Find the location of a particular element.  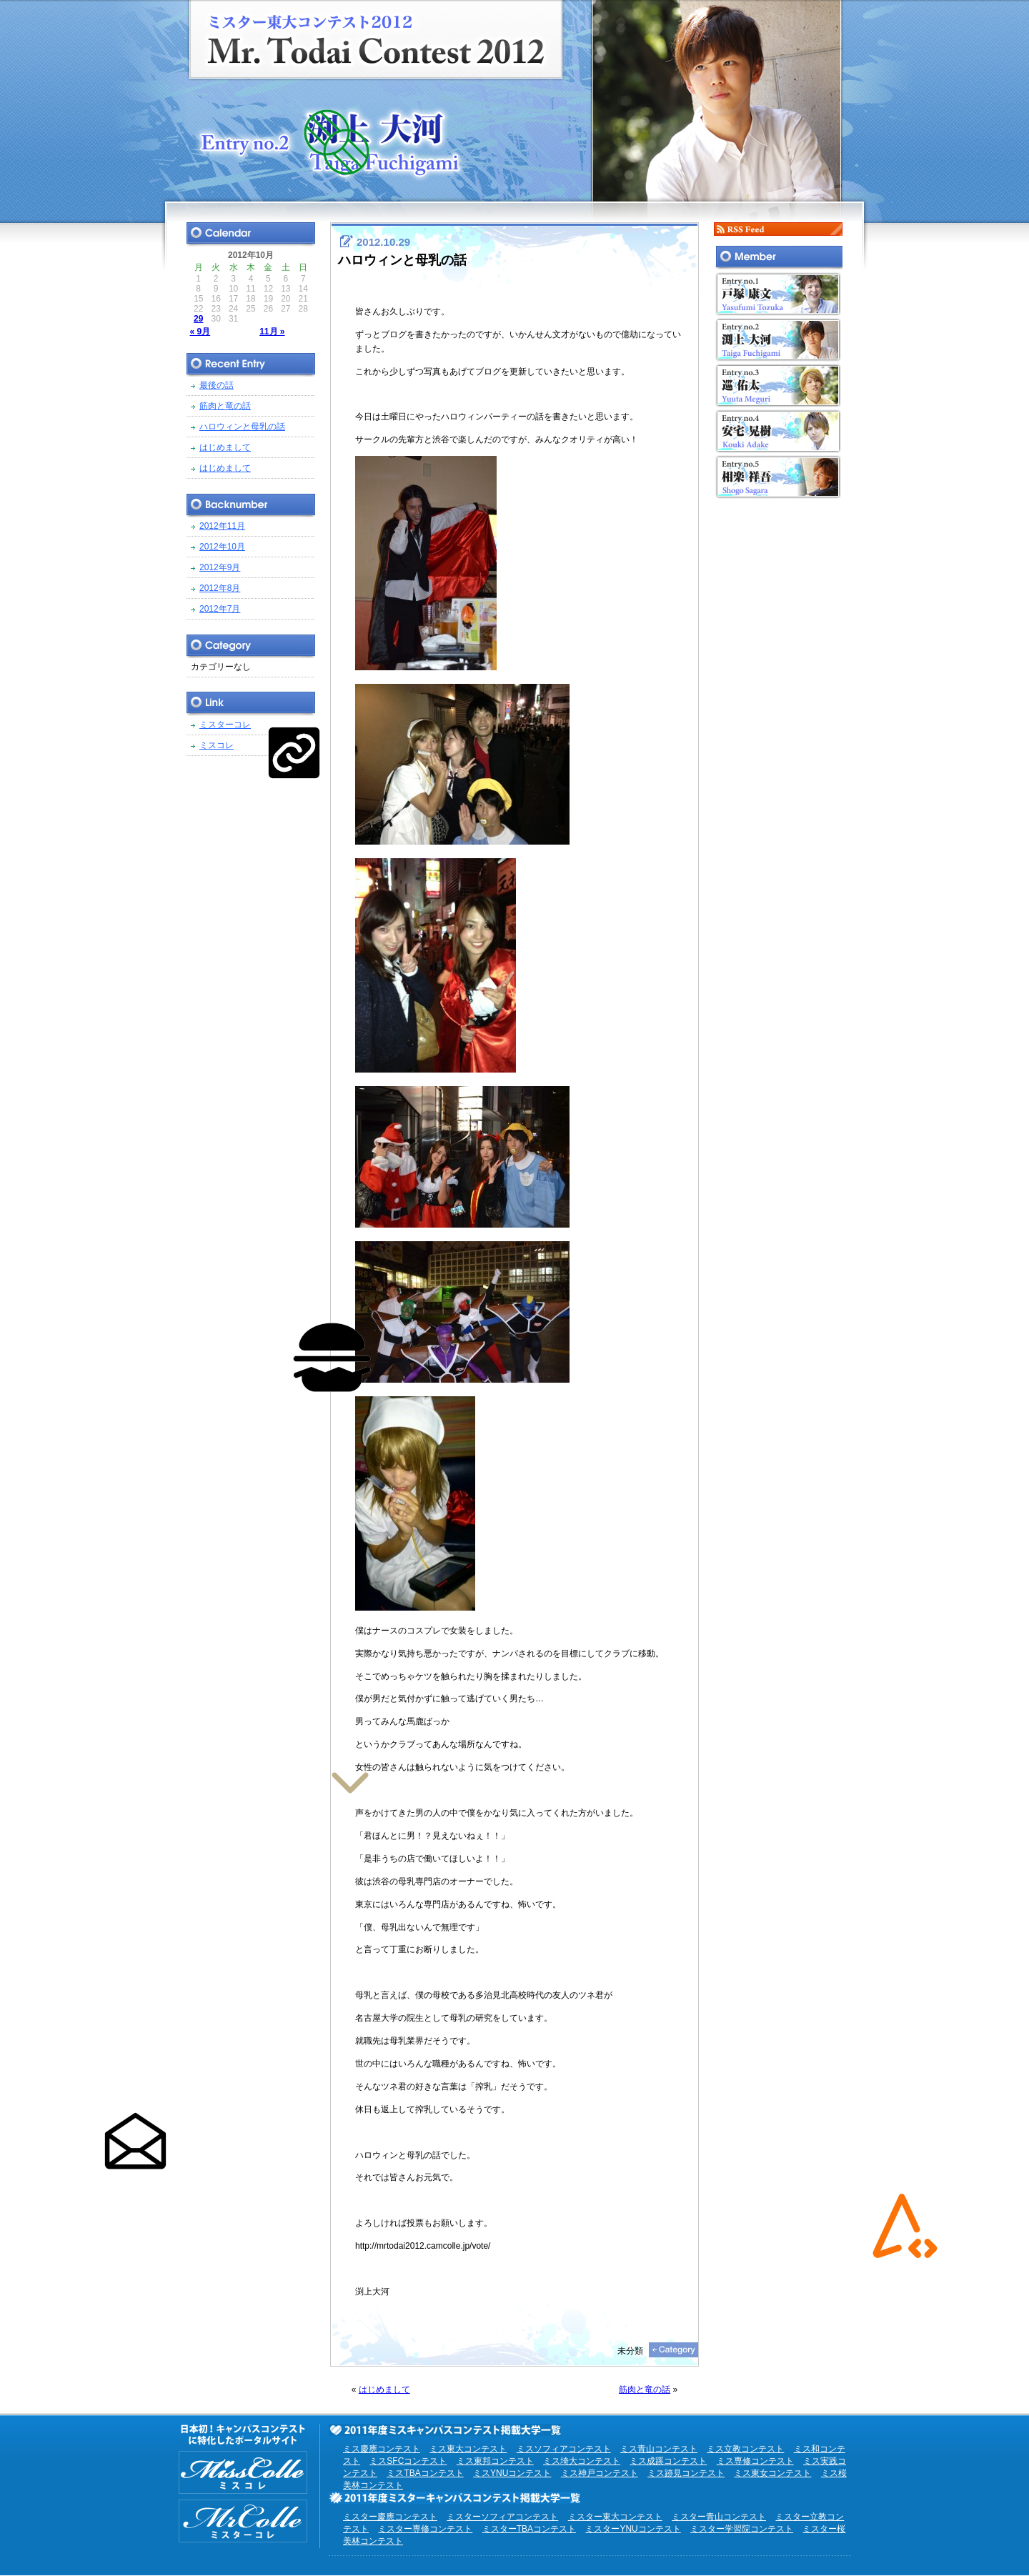

exclude overlapping elements from selection is located at coordinates (337, 142).